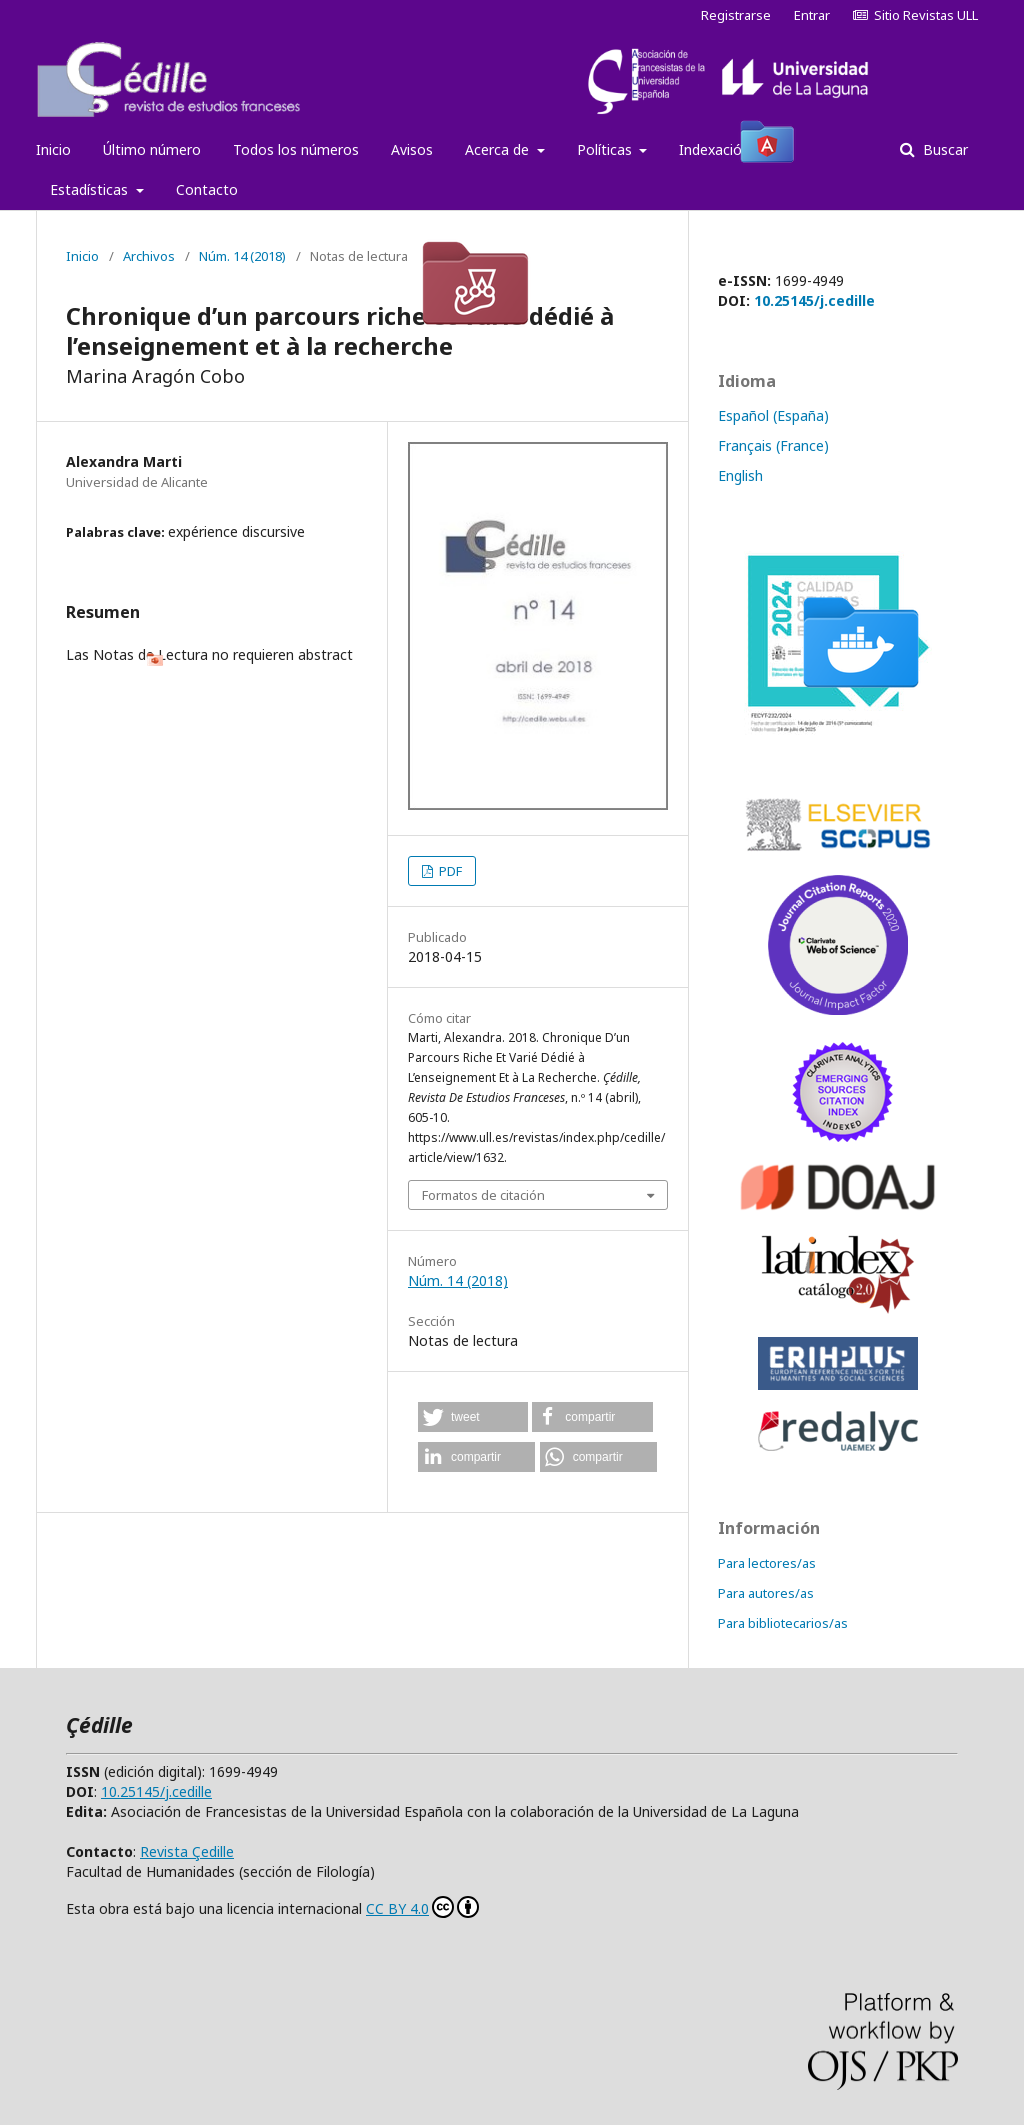 The height and width of the screenshot is (2125, 1024). I want to click on open folder containing PowerPoint files, so click(155, 660).